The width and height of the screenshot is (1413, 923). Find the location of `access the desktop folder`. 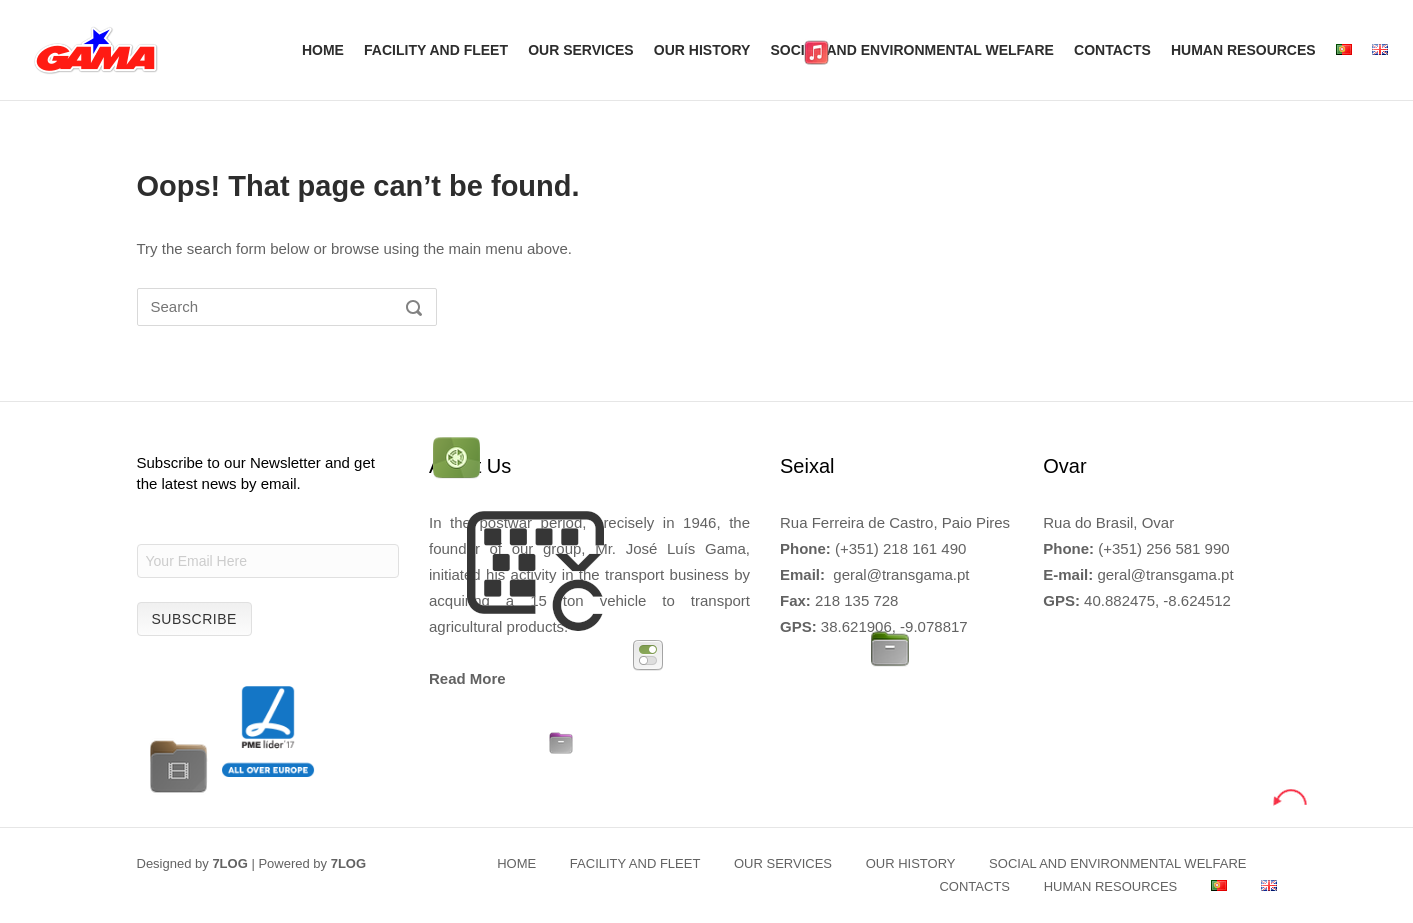

access the desktop folder is located at coordinates (456, 456).